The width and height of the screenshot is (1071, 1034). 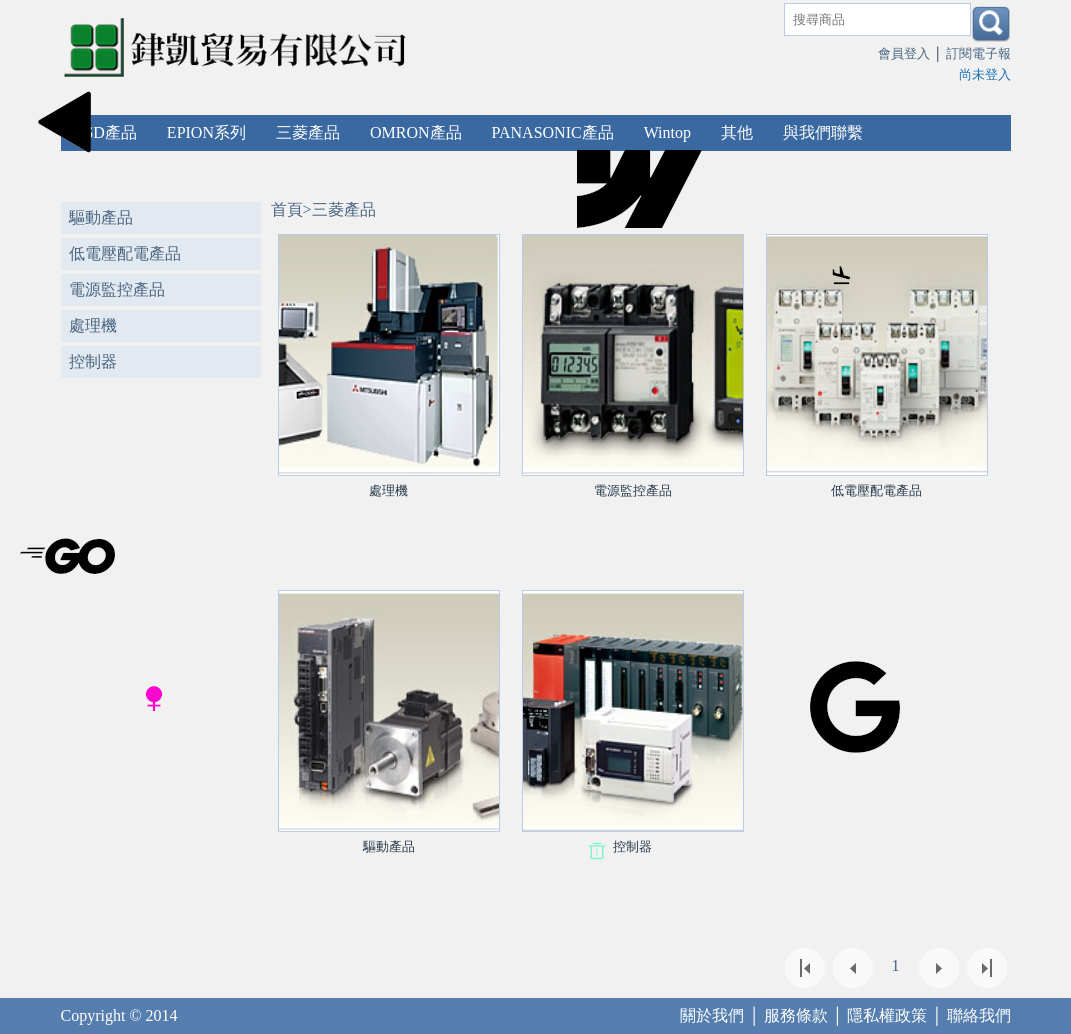 I want to click on go programming language logo, so click(x=67, y=557).